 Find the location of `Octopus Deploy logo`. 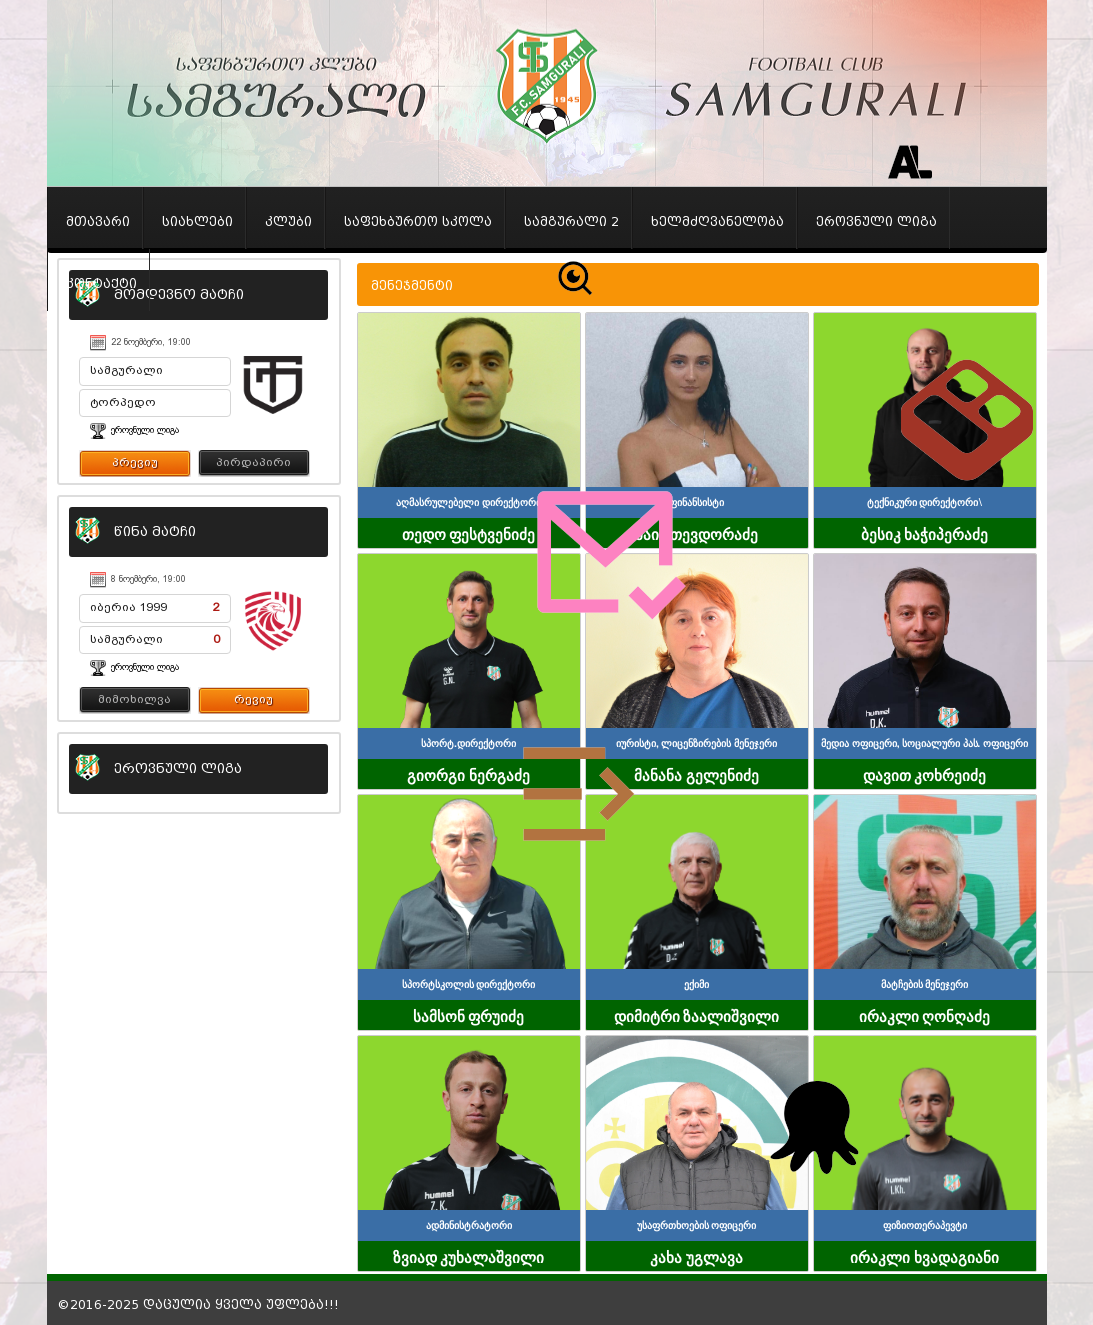

Octopus Deploy logo is located at coordinates (814, 1127).